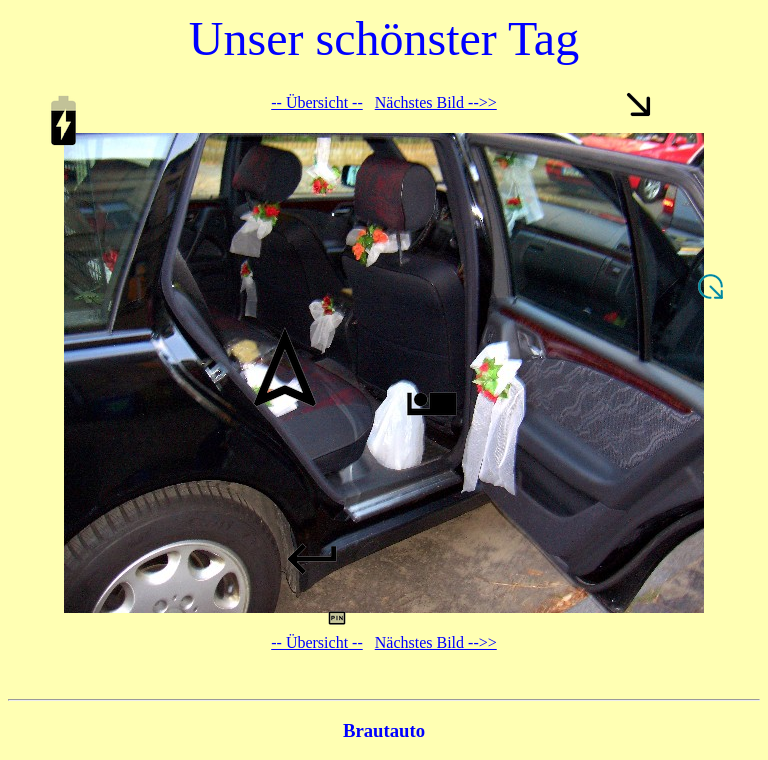  Describe the element at coordinates (313, 559) in the screenshot. I see `submit or confirm text input` at that location.